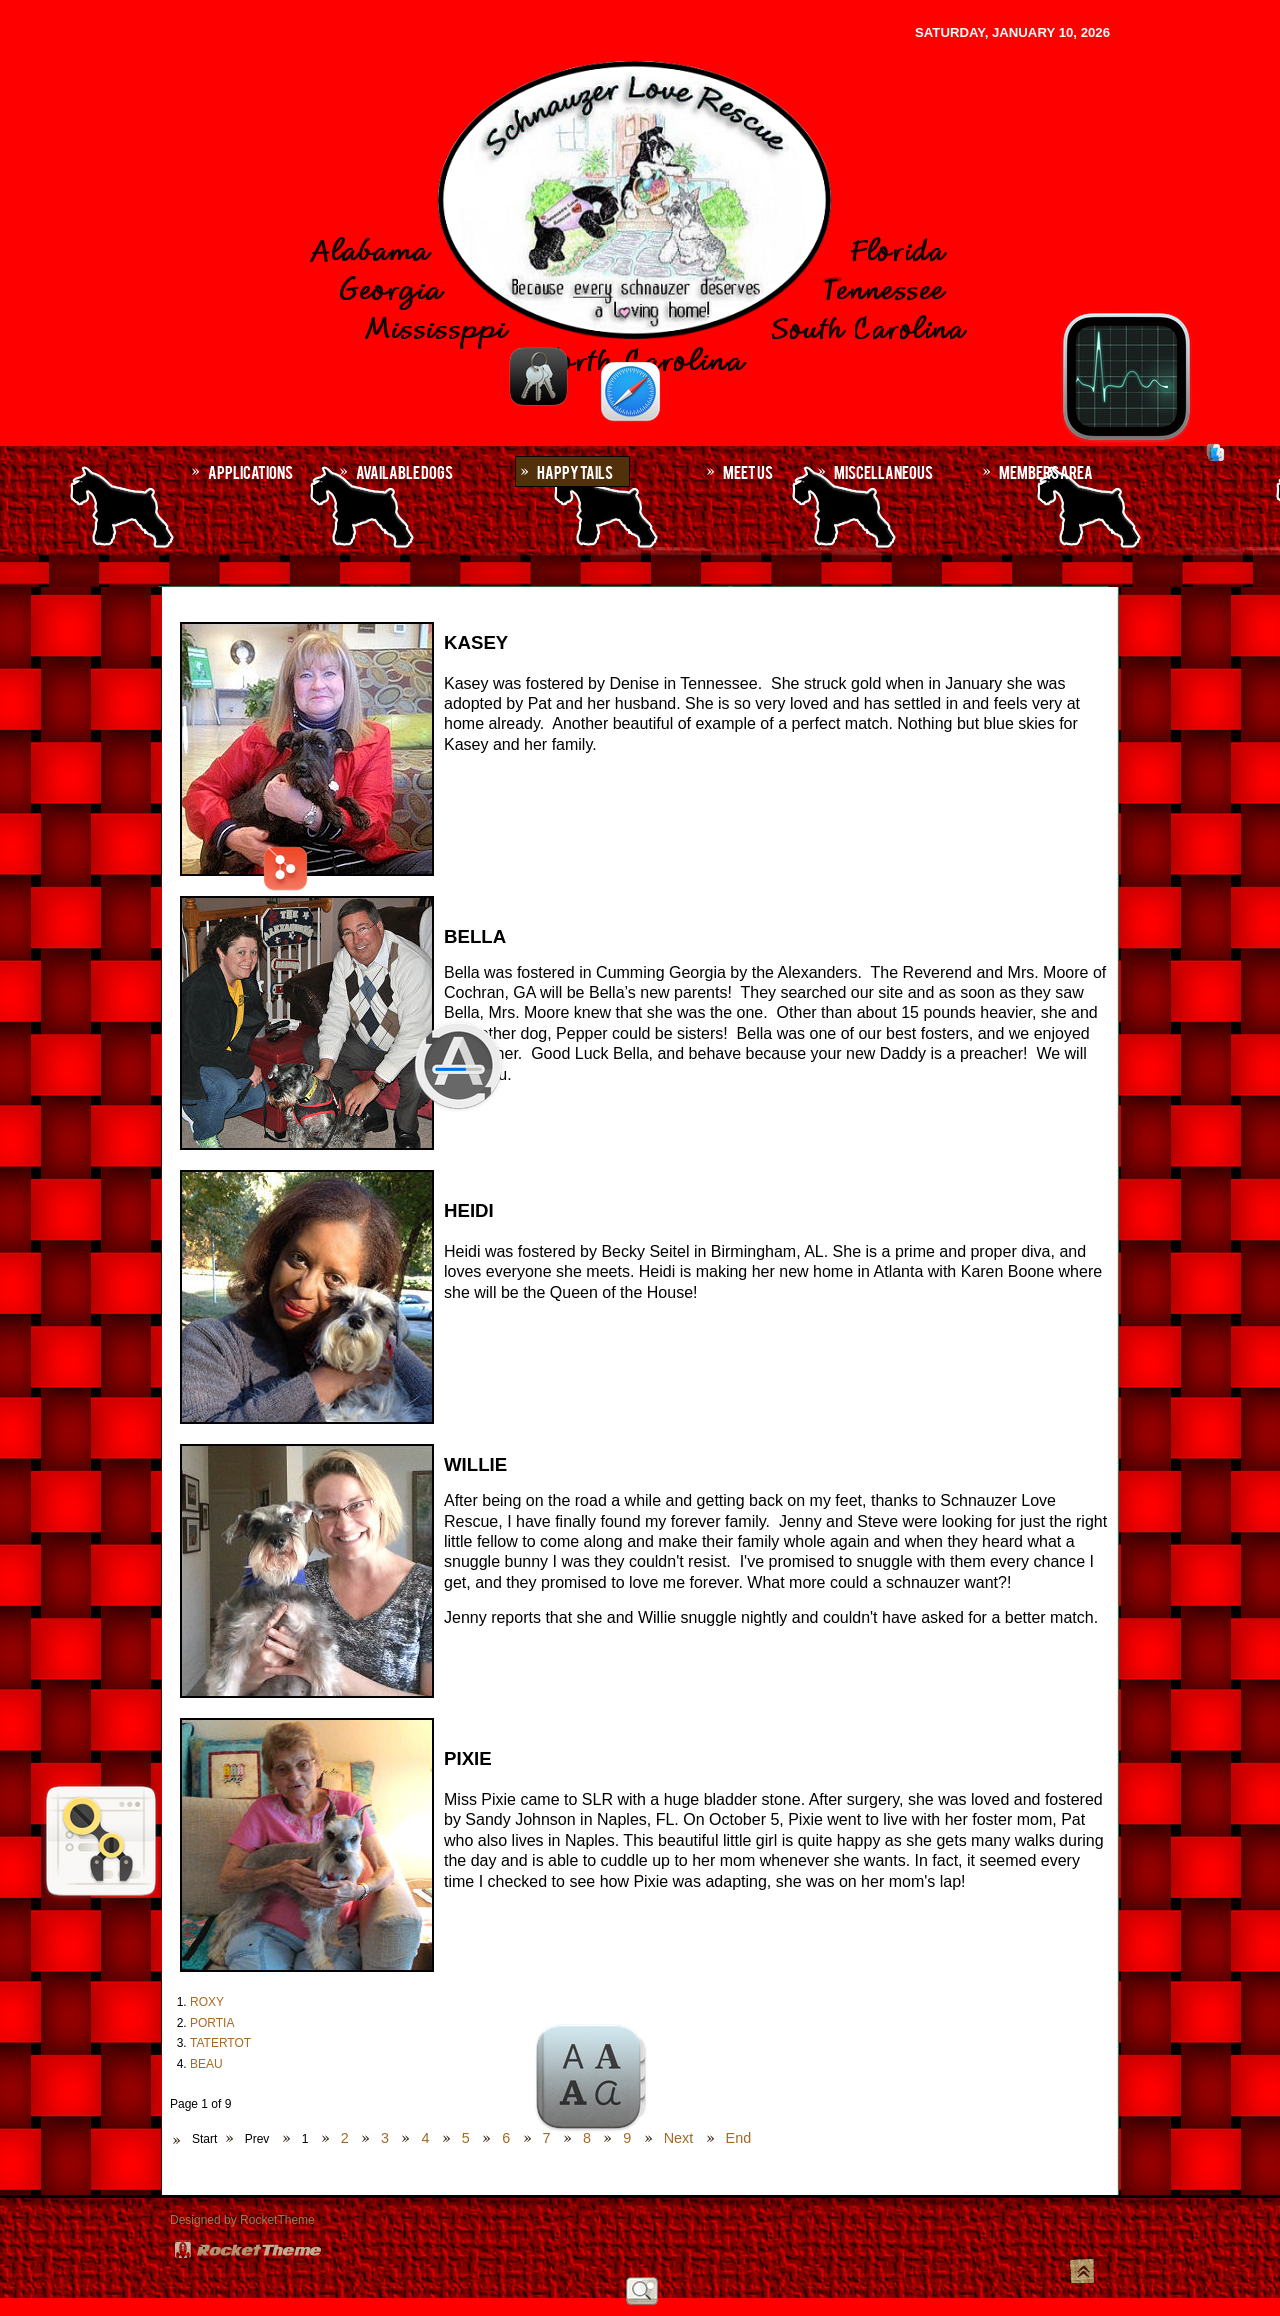 The image size is (1280, 2316). What do you see at coordinates (538, 376) in the screenshot?
I see `open keychain access to manage saved passwords` at bounding box center [538, 376].